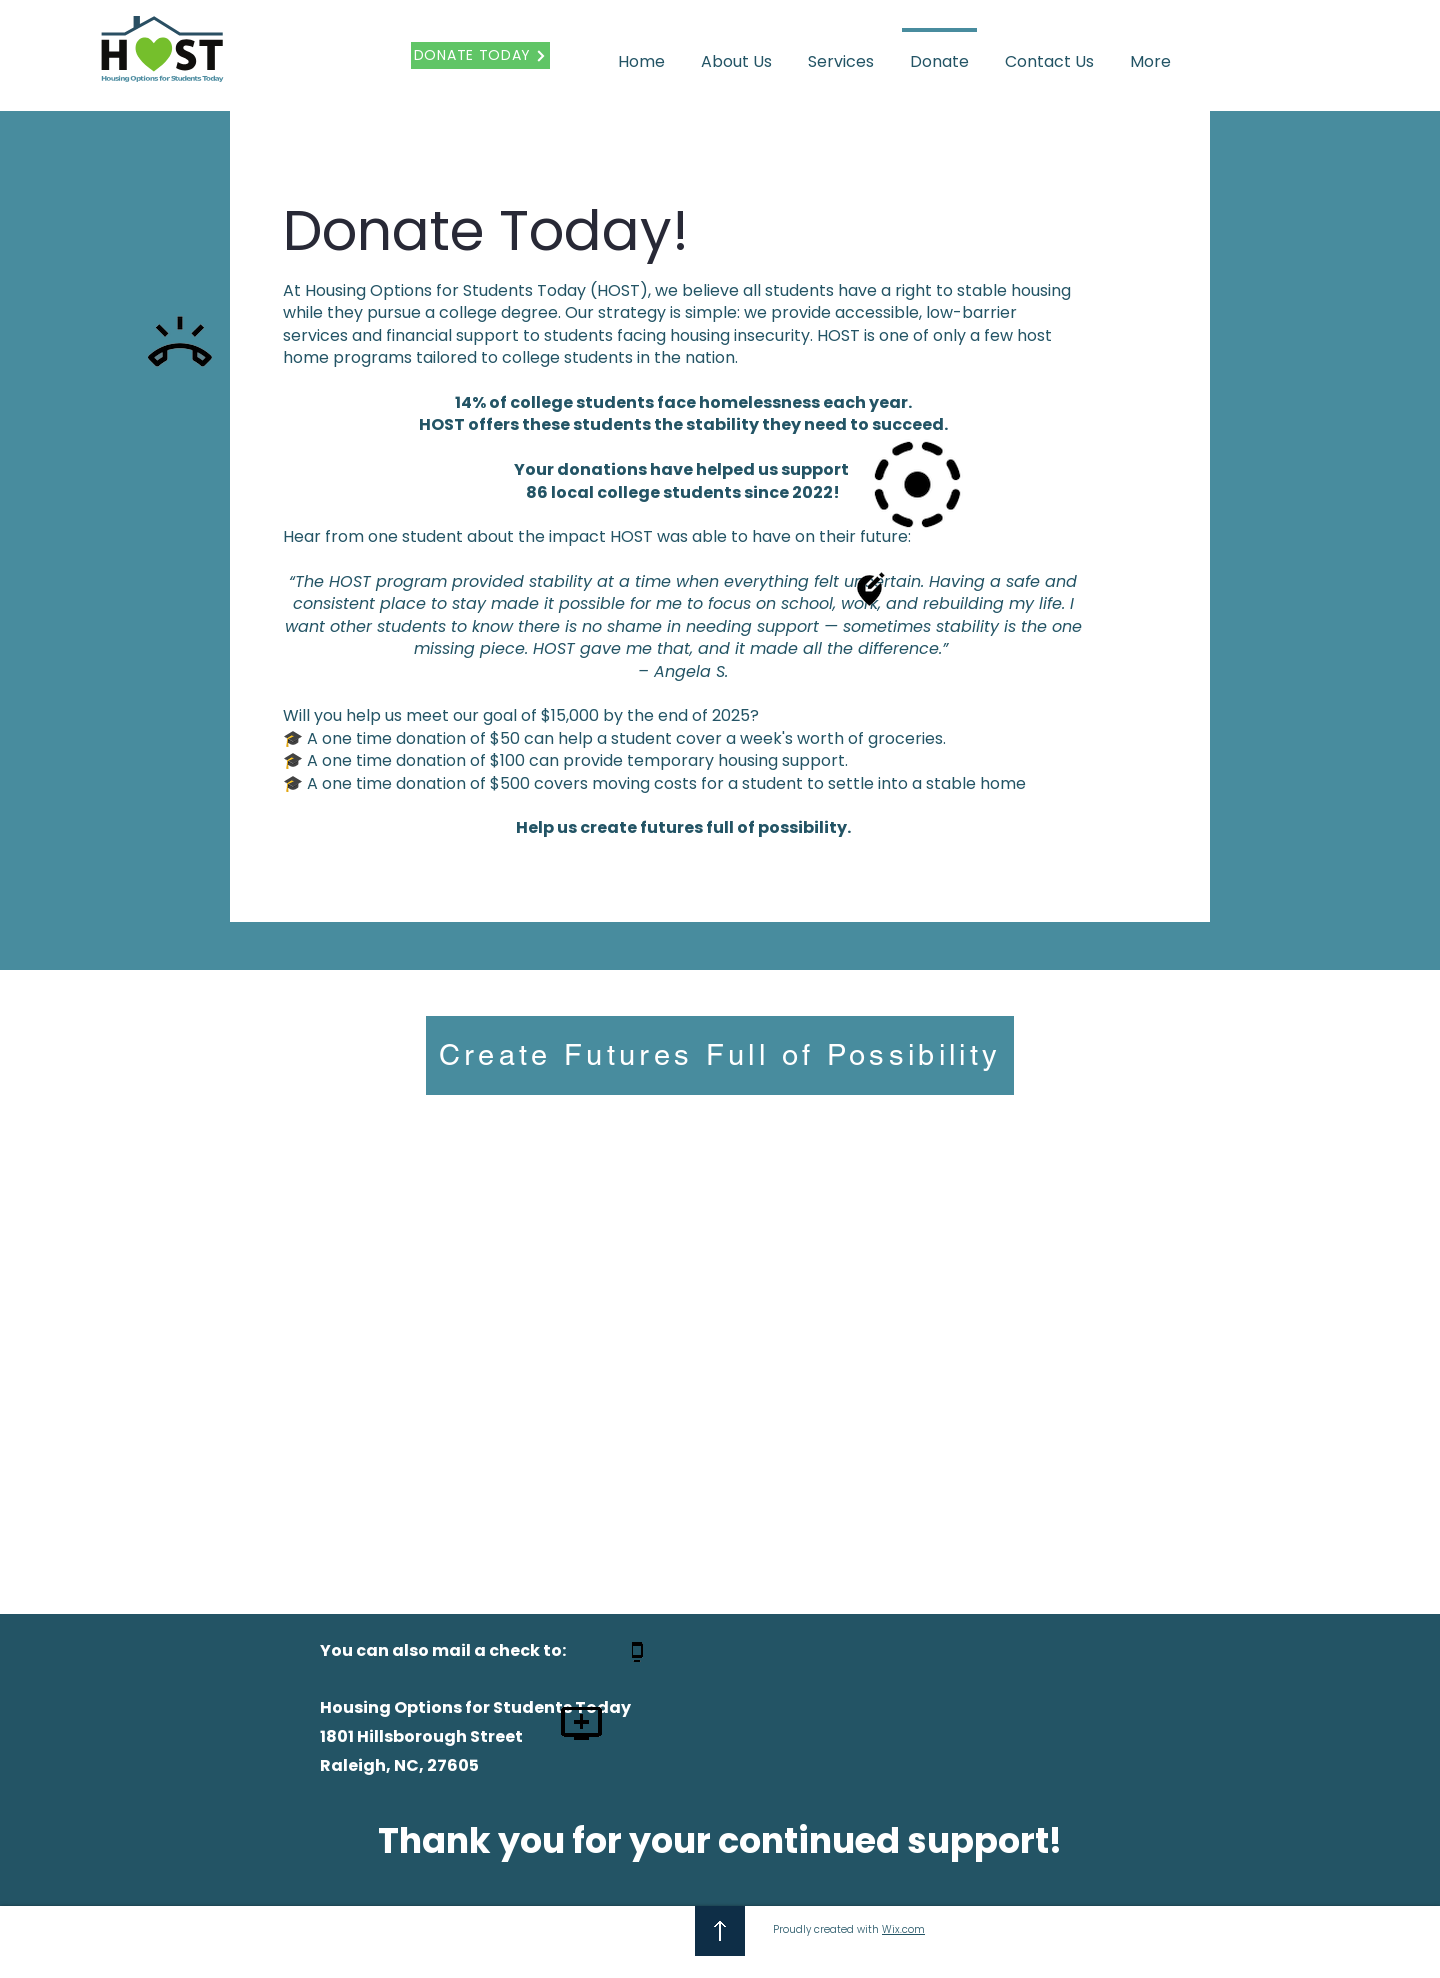 The image size is (1440, 1978). Describe the element at coordinates (637, 1652) in the screenshot. I see `dock your device to a charging station` at that location.